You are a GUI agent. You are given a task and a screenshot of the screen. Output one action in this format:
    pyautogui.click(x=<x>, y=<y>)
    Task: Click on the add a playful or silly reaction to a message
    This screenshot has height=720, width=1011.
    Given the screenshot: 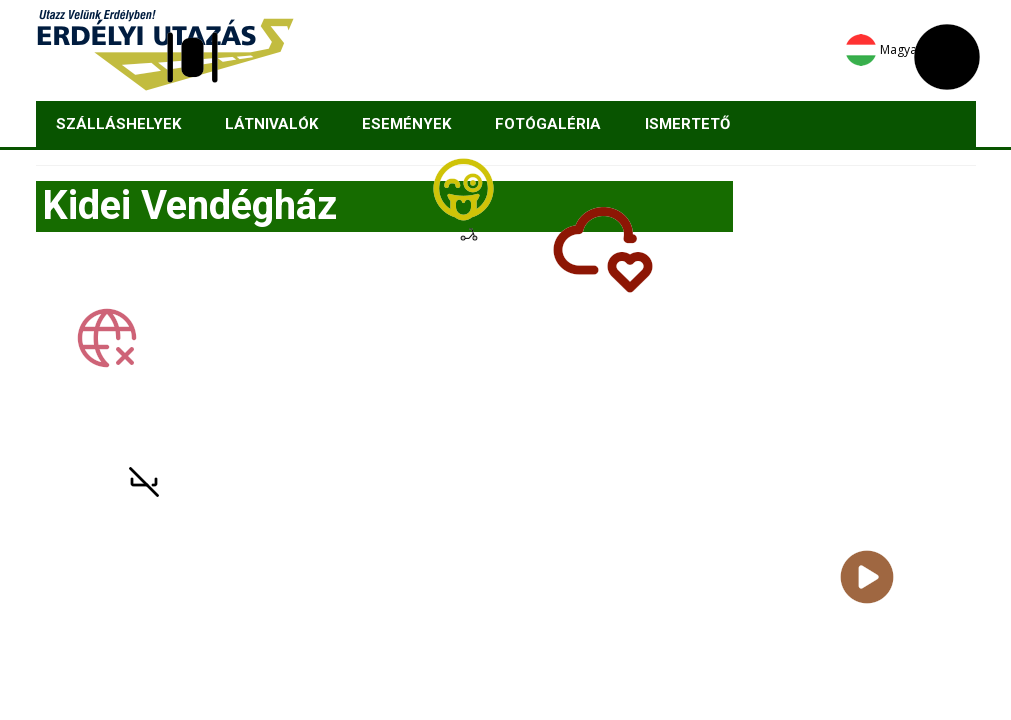 What is the action you would take?
    pyautogui.click(x=463, y=188)
    